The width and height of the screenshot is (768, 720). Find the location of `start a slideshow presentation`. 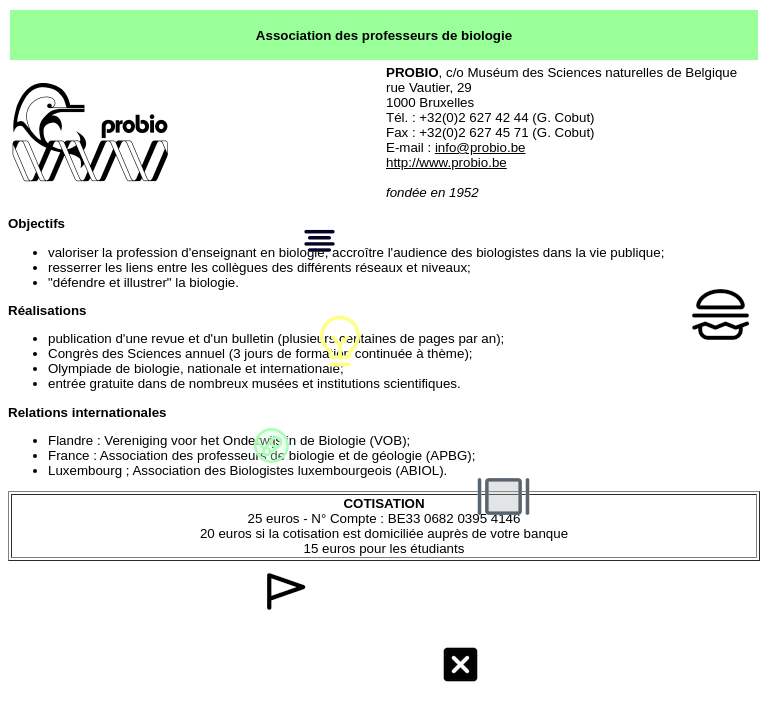

start a slideshow presentation is located at coordinates (503, 496).